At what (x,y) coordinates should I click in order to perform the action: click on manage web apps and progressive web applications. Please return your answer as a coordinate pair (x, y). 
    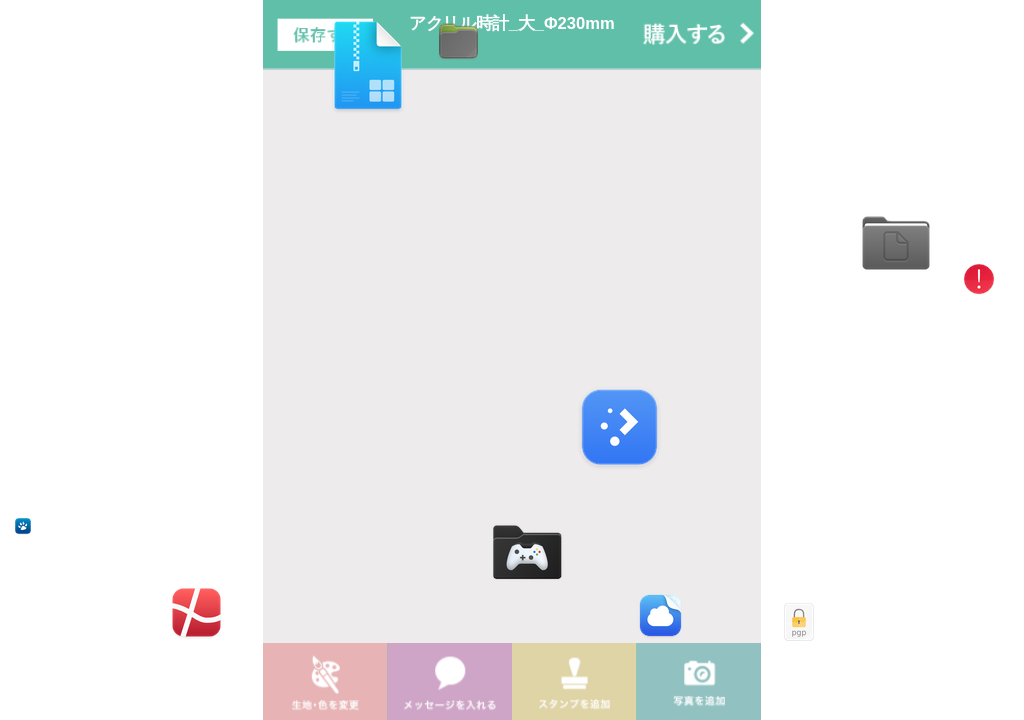
    Looking at the image, I should click on (660, 615).